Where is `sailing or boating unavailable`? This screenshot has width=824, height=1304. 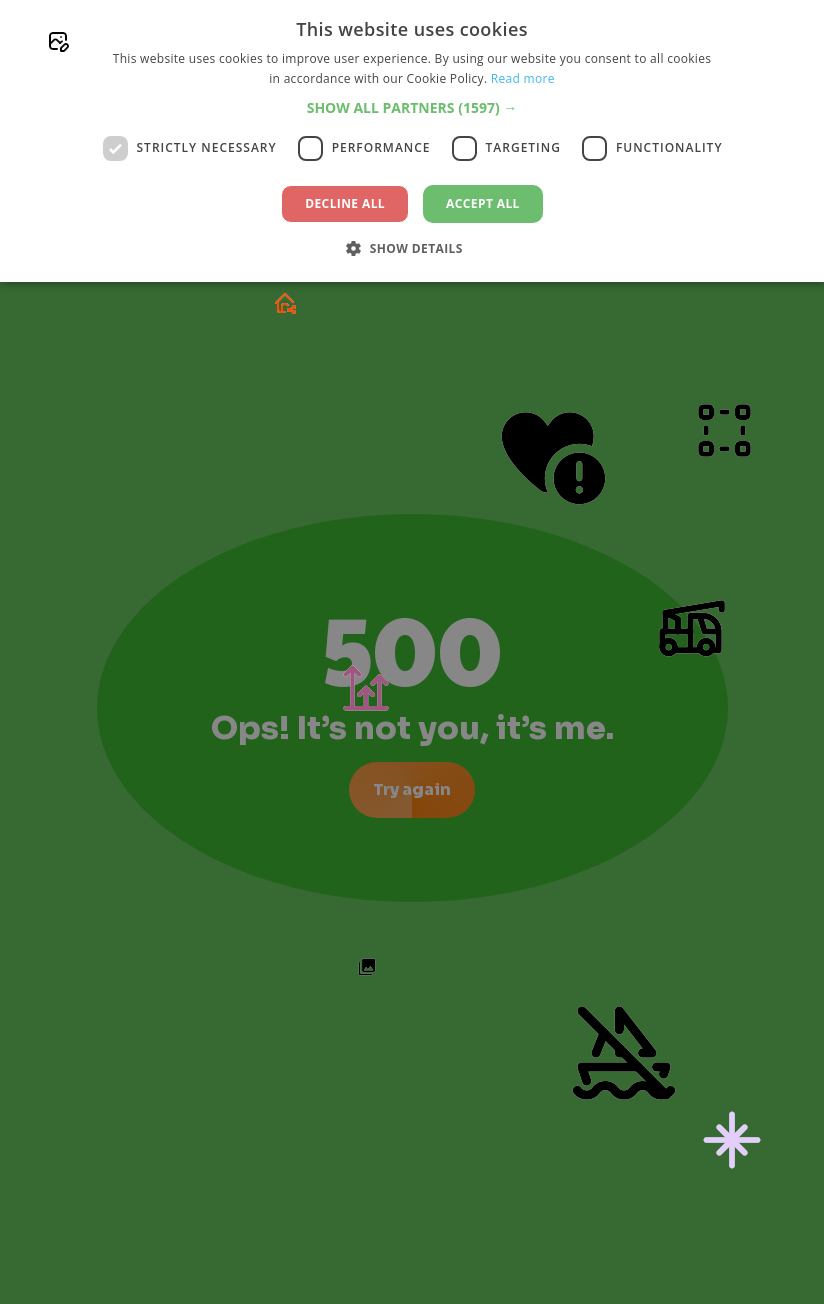 sailing or boating unavailable is located at coordinates (624, 1053).